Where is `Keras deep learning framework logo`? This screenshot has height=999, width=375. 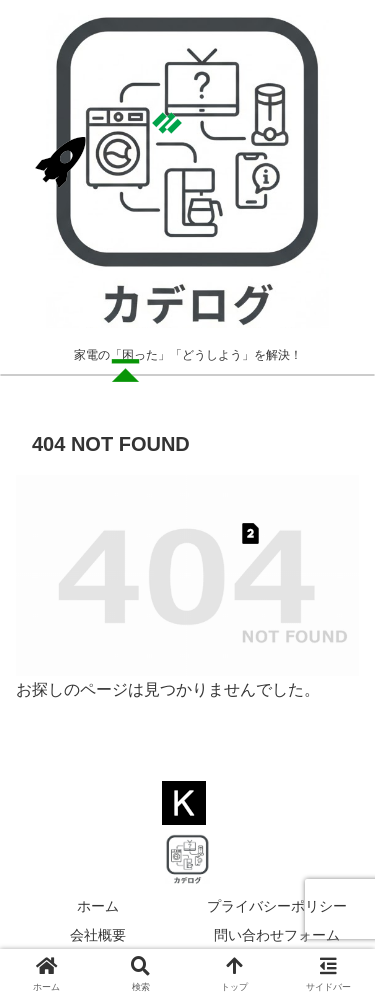
Keras deep learning framework logo is located at coordinates (184, 803).